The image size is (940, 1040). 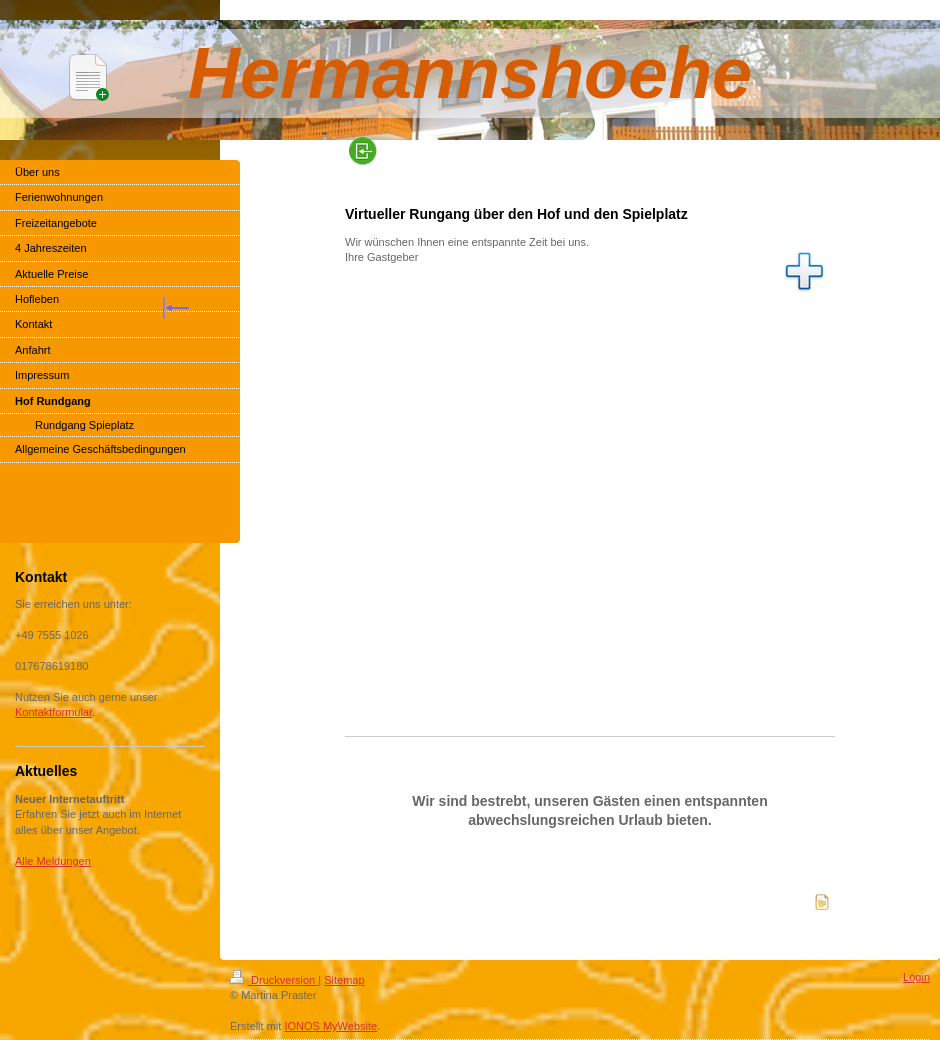 What do you see at coordinates (88, 77) in the screenshot?
I see `create a new document` at bounding box center [88, 77].